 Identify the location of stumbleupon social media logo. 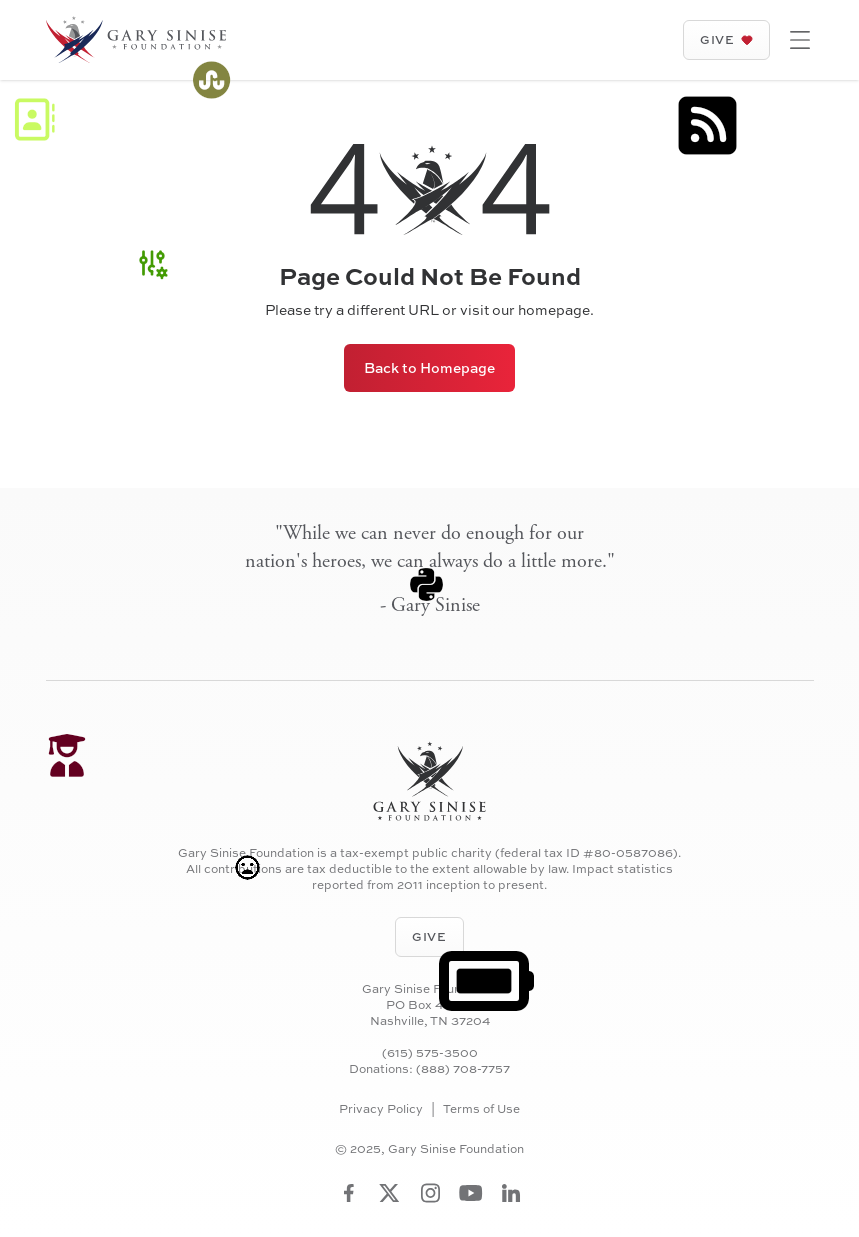
(211, 80).